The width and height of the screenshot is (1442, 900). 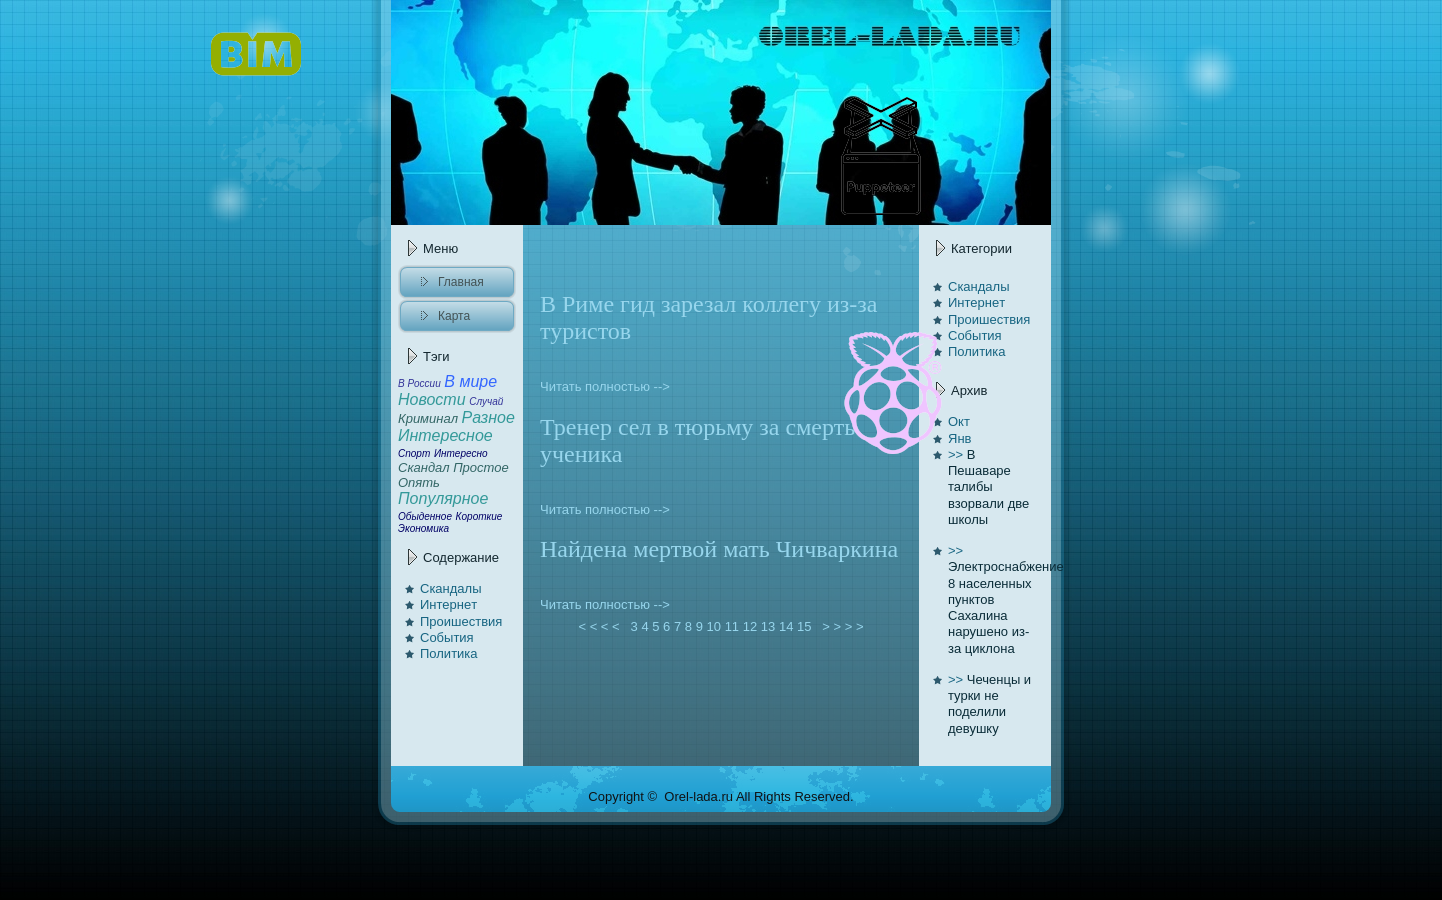 What do you see at coordinates (881, 156) in the screenshot?
I see `puppeteer browser automation library logo` at bounding box center [881, 156].